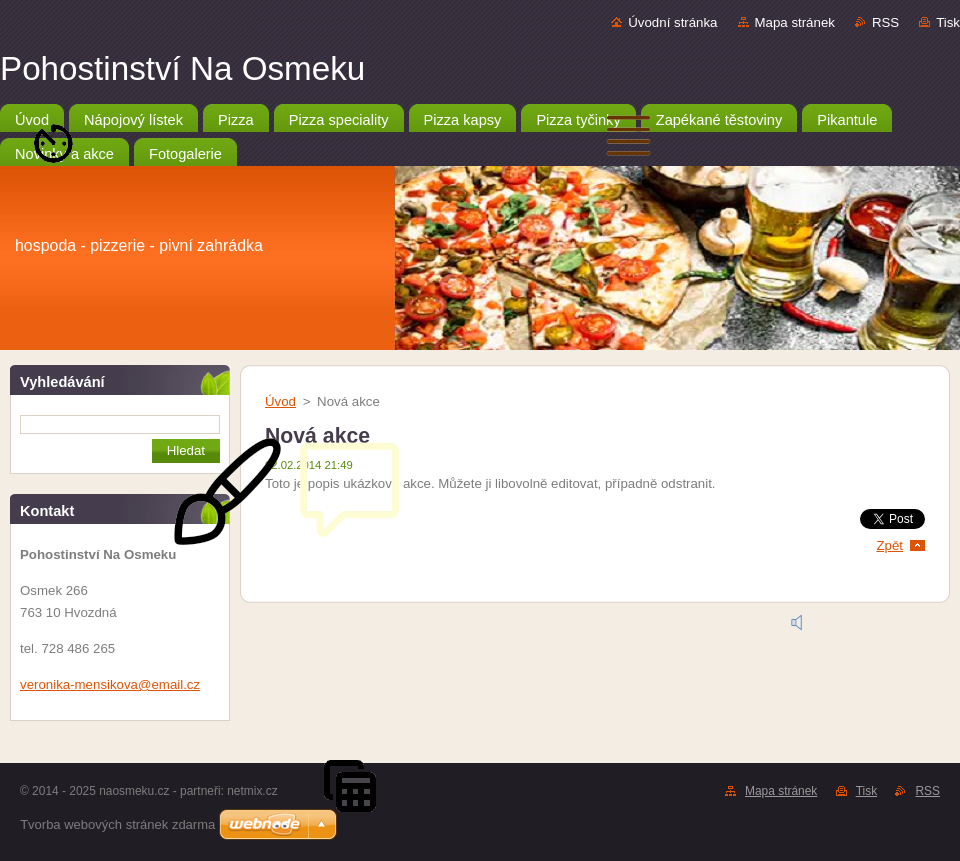 This screenshot has height=861, width=960. What do you see at coordinates (349, 487) in the screenshot?
I see `leave a comment` at bounding box center [349, 487].